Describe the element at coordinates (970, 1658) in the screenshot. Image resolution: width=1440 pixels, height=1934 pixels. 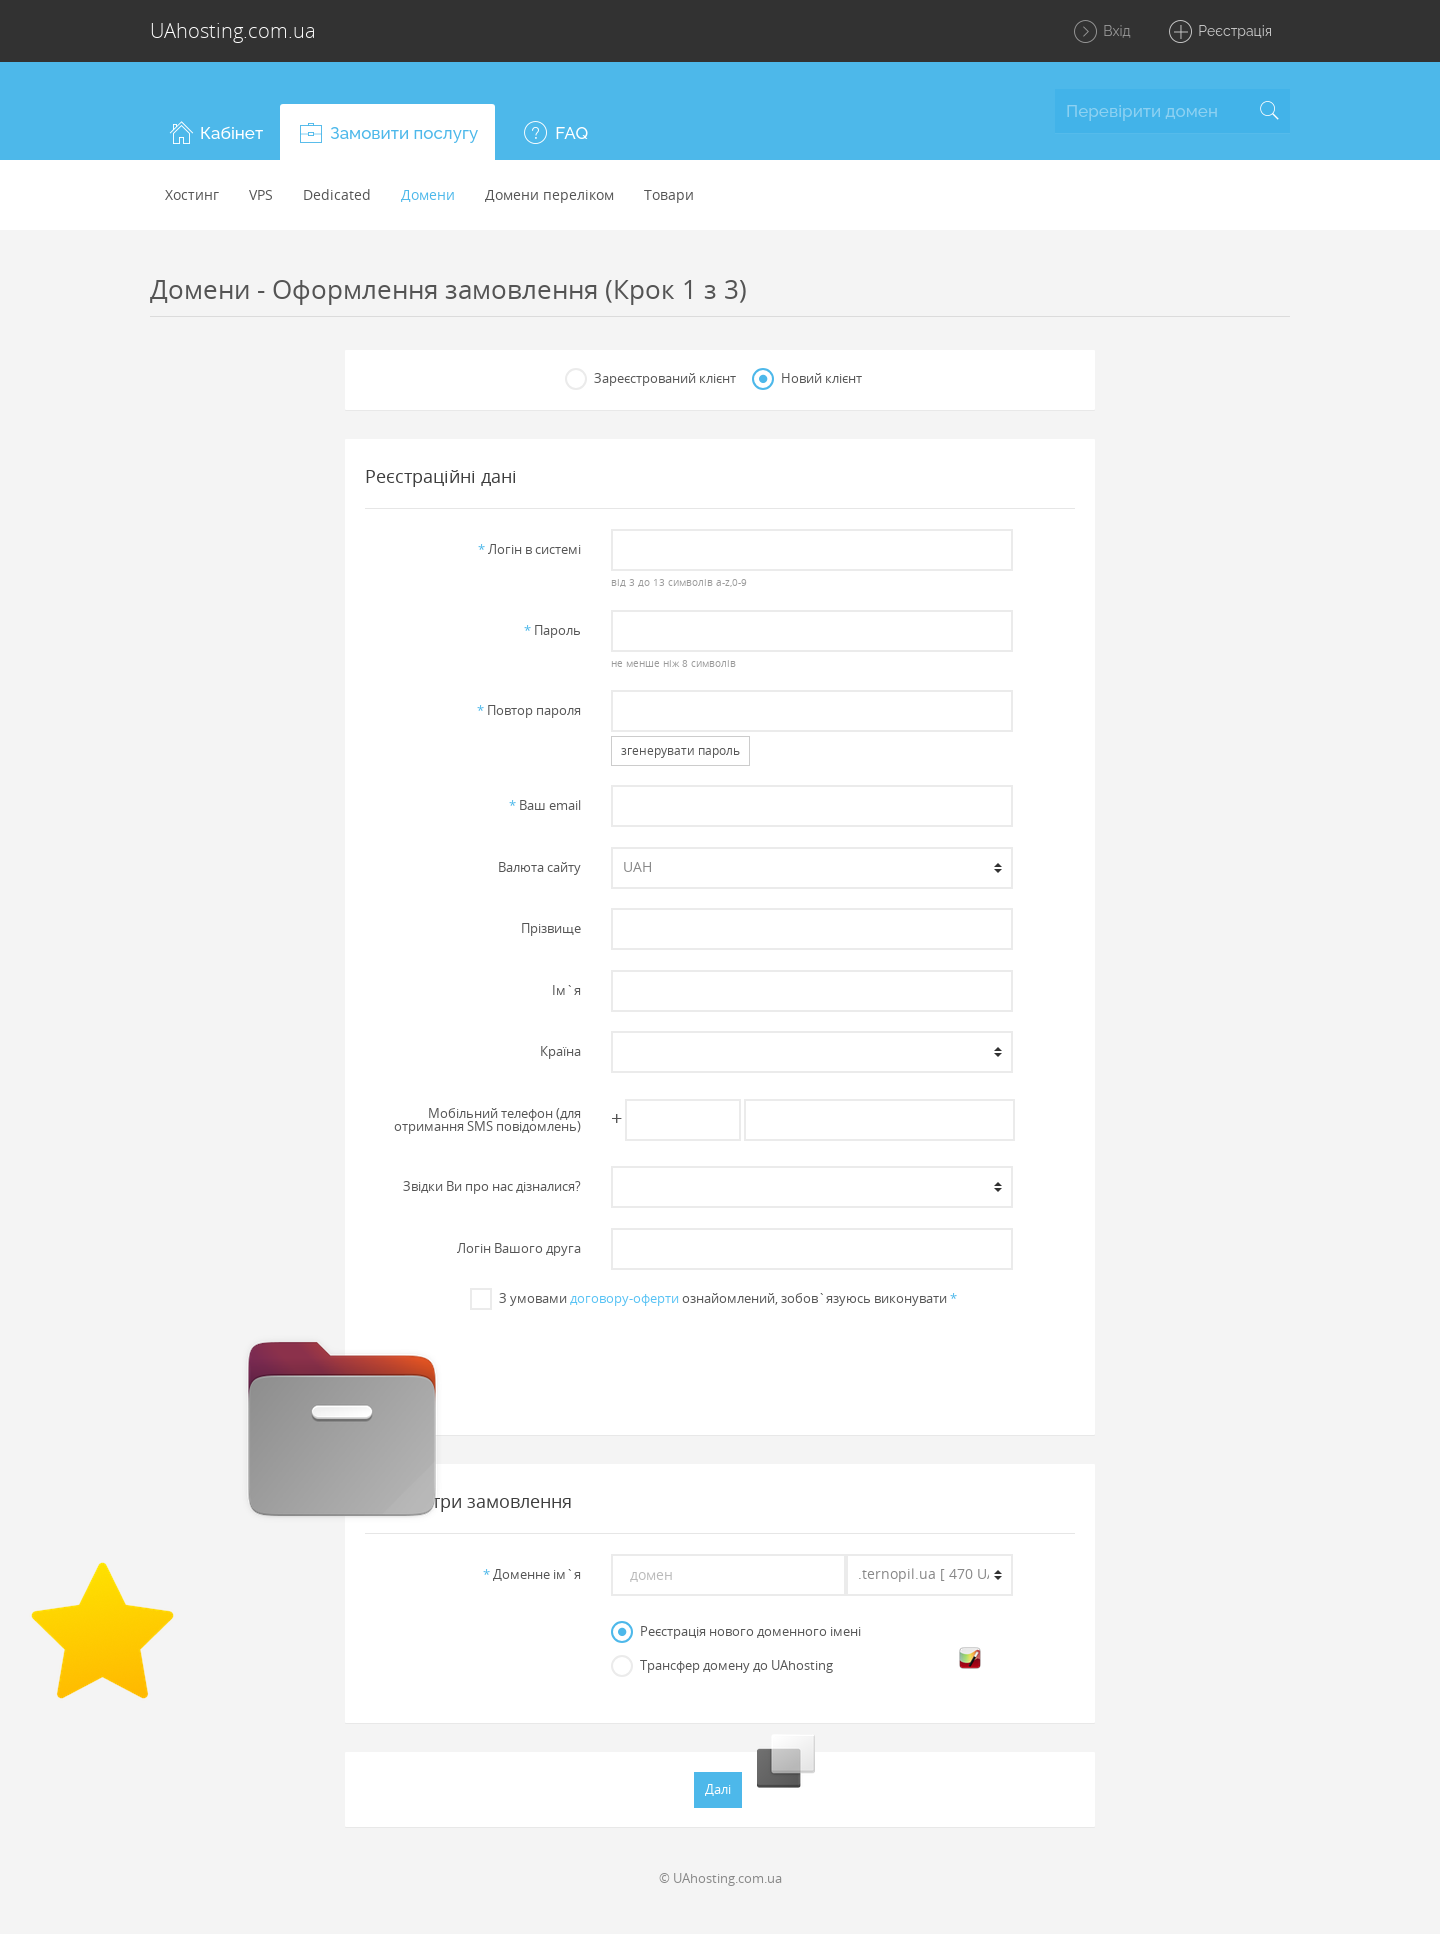
I see `open winetricks application` at that location.